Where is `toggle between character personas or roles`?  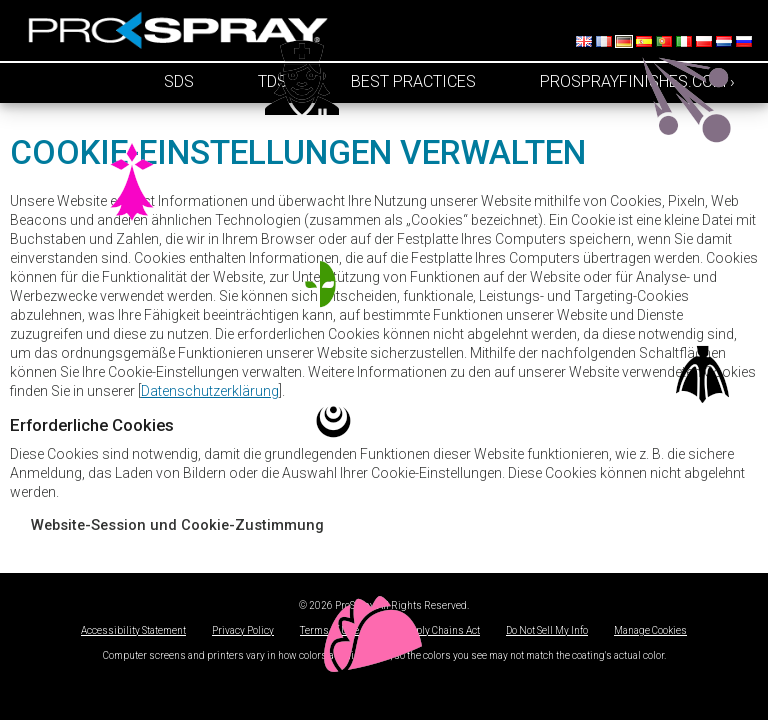 toggle between character personas or roles is located at coordinates (318, 284).